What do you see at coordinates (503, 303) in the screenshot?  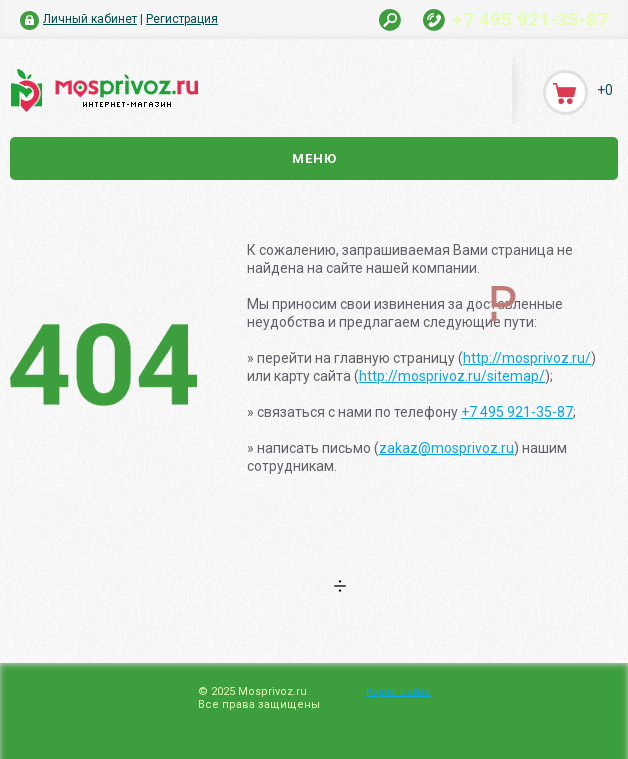 I see `open PagerDuty incident management app` at bounding box center [503, 303].